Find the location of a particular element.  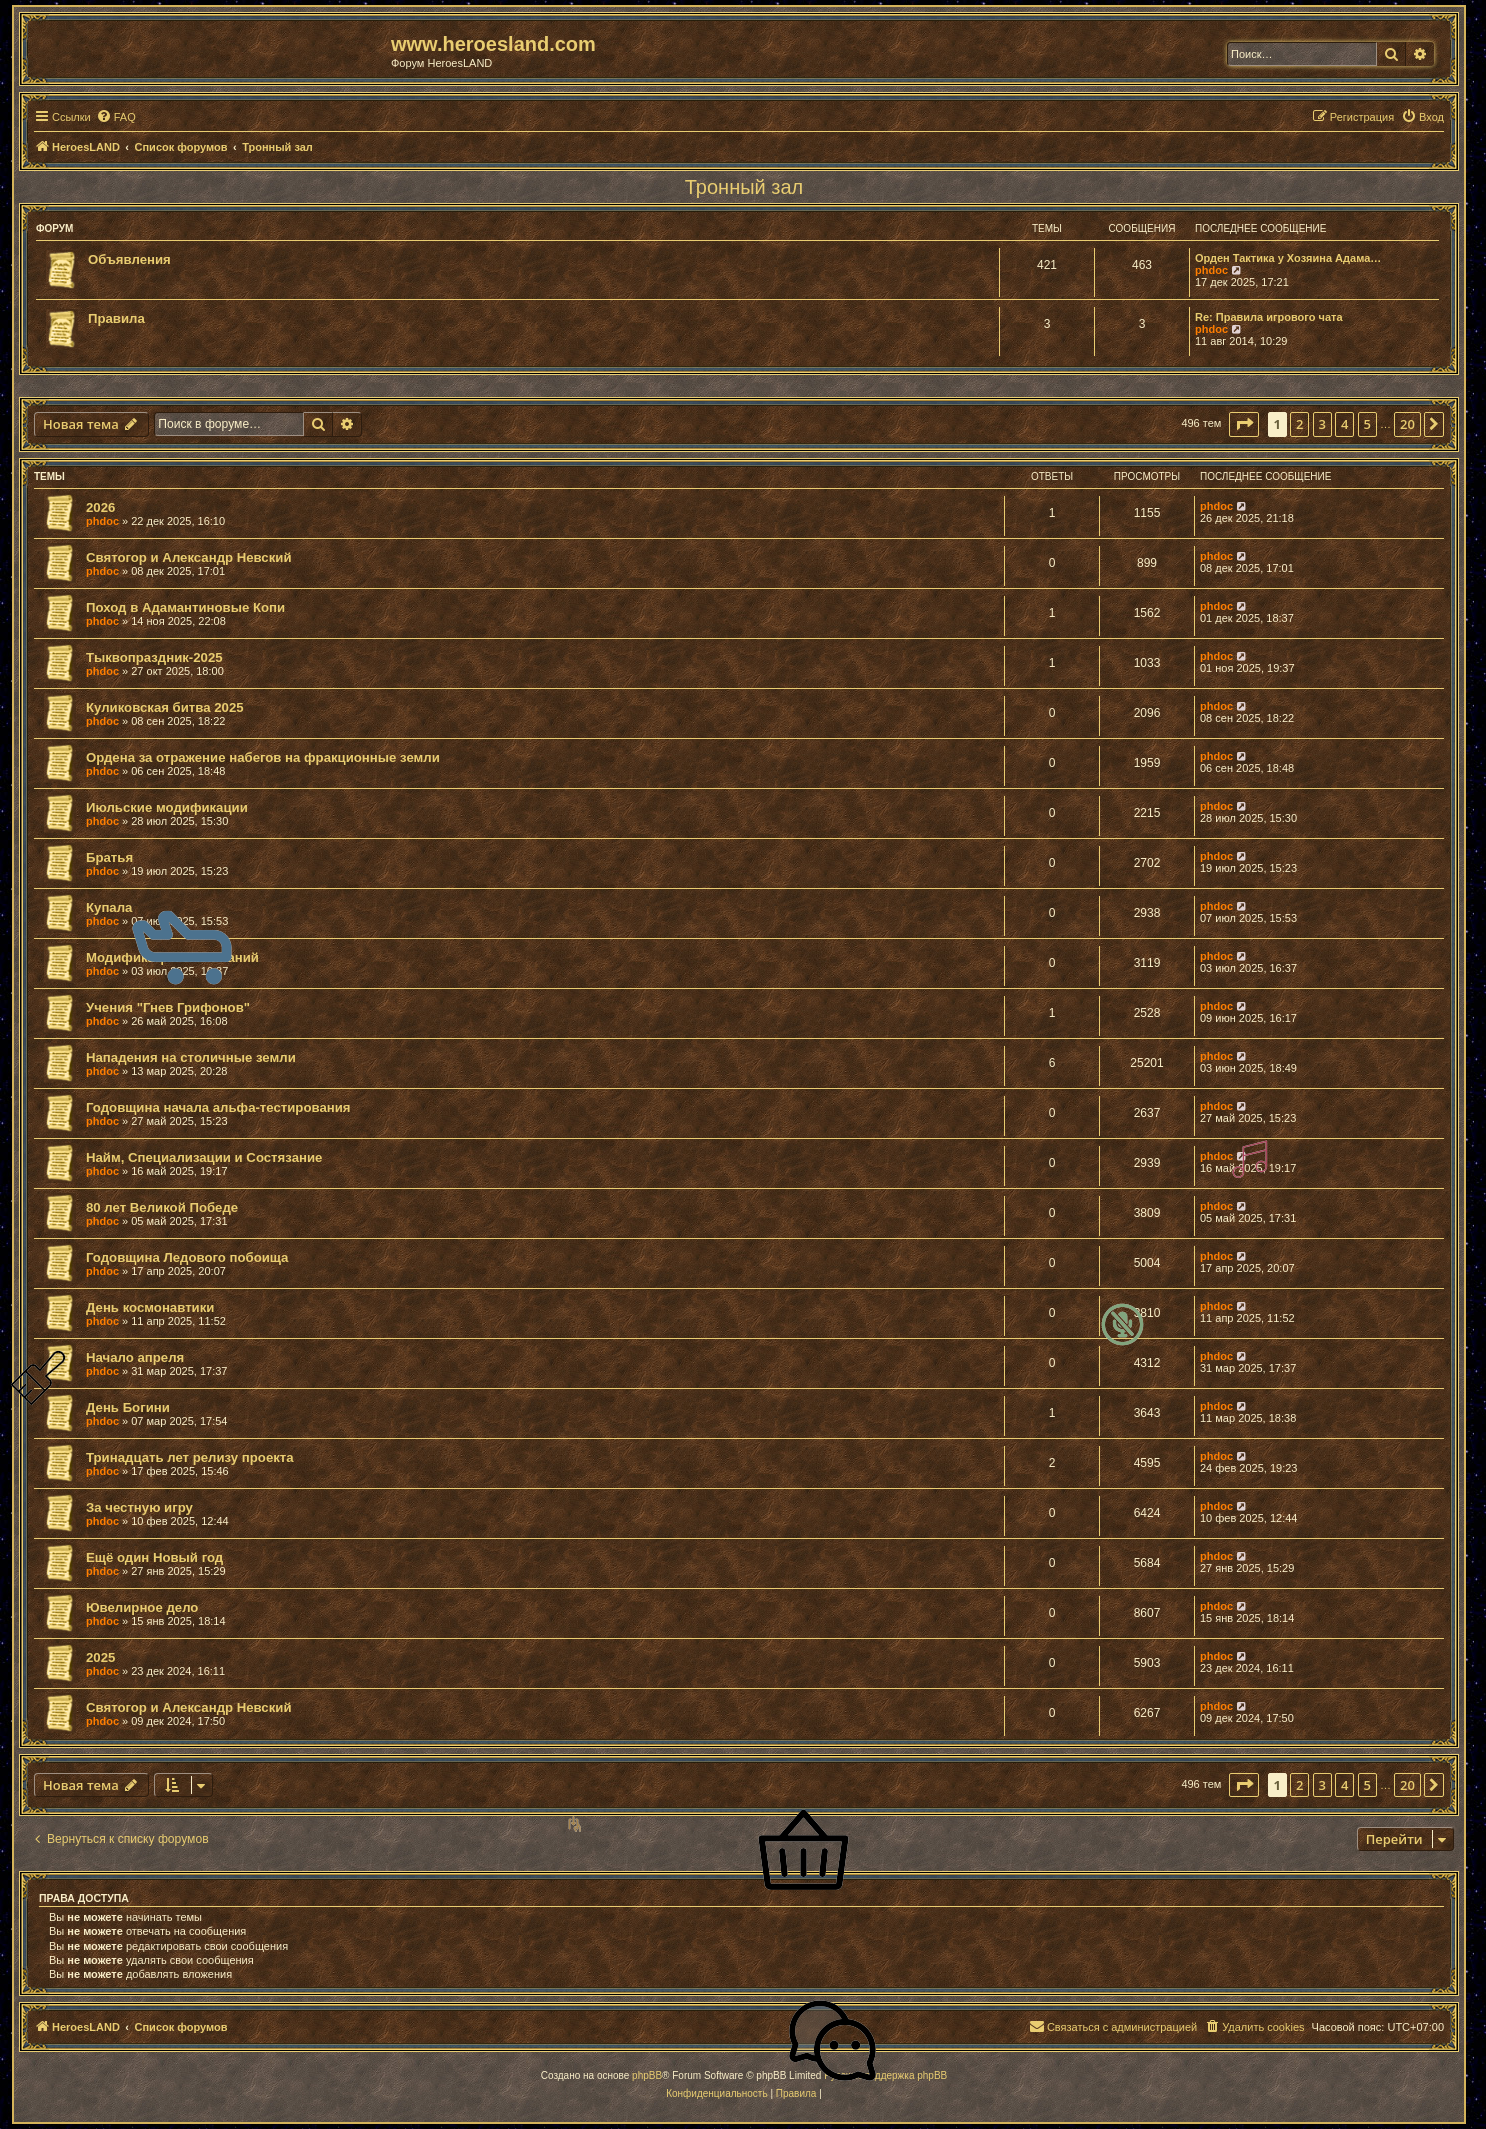

access painting or drawing tools is located at coordinates (39, 1377).